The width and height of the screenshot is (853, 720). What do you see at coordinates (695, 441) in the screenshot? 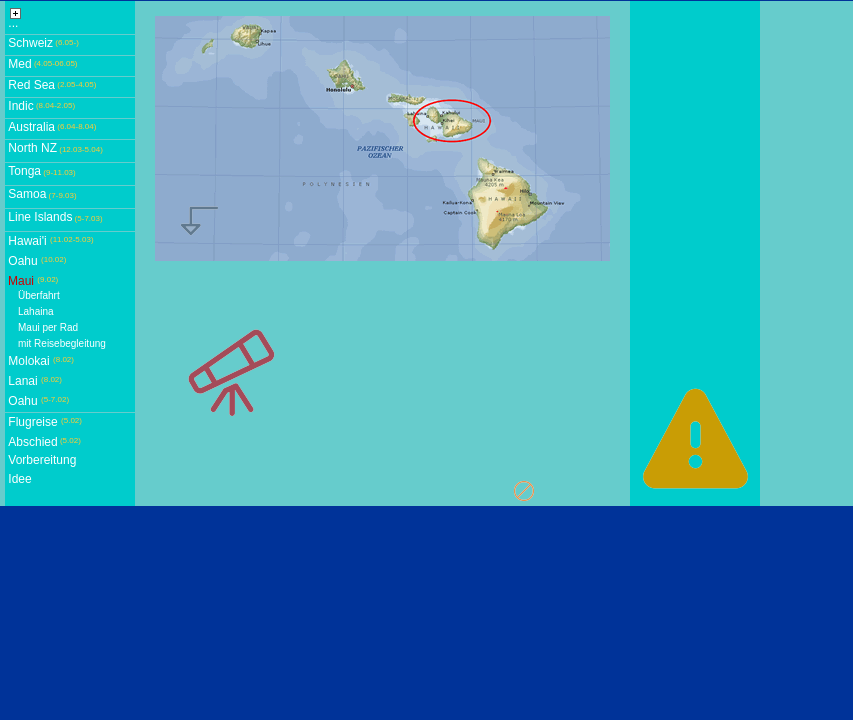
I see `indicates a warning or important alert` at bounding box center [695, 441].